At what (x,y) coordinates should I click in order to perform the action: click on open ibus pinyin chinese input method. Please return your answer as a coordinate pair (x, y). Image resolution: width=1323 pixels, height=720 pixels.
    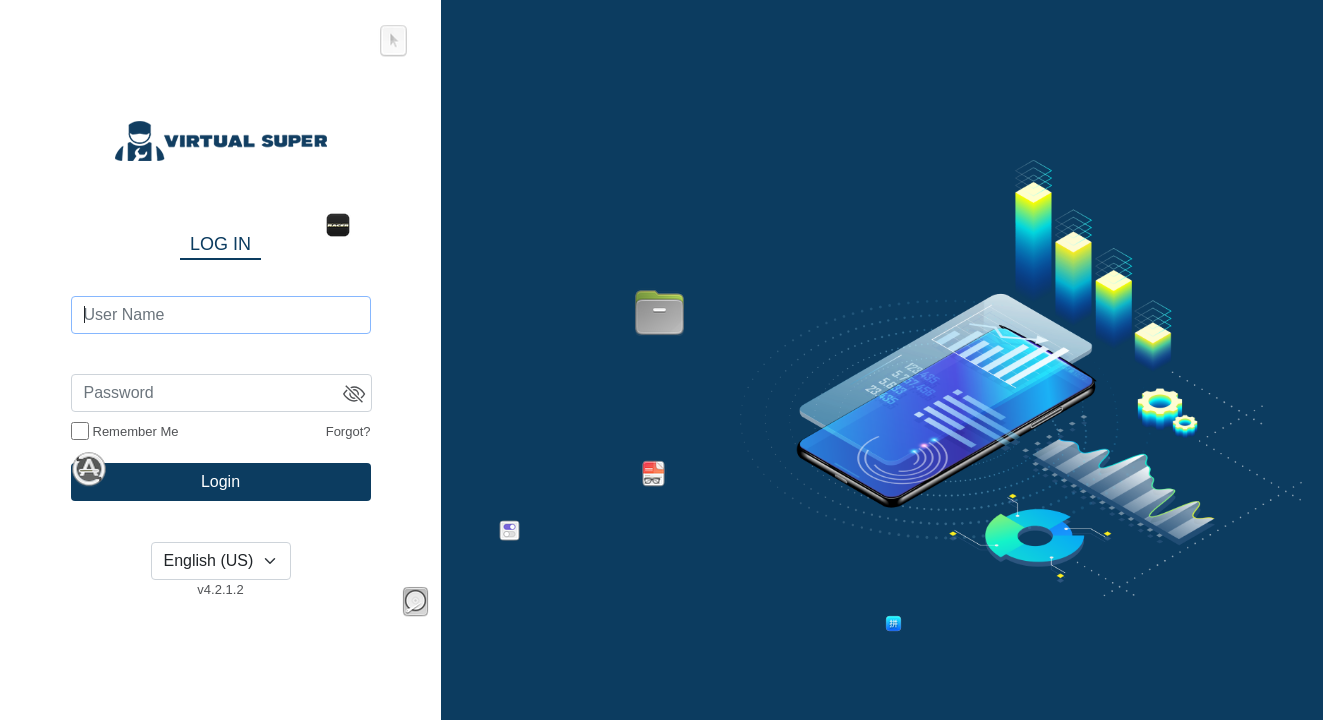
    Looking at the image, I should click on (893, 623).